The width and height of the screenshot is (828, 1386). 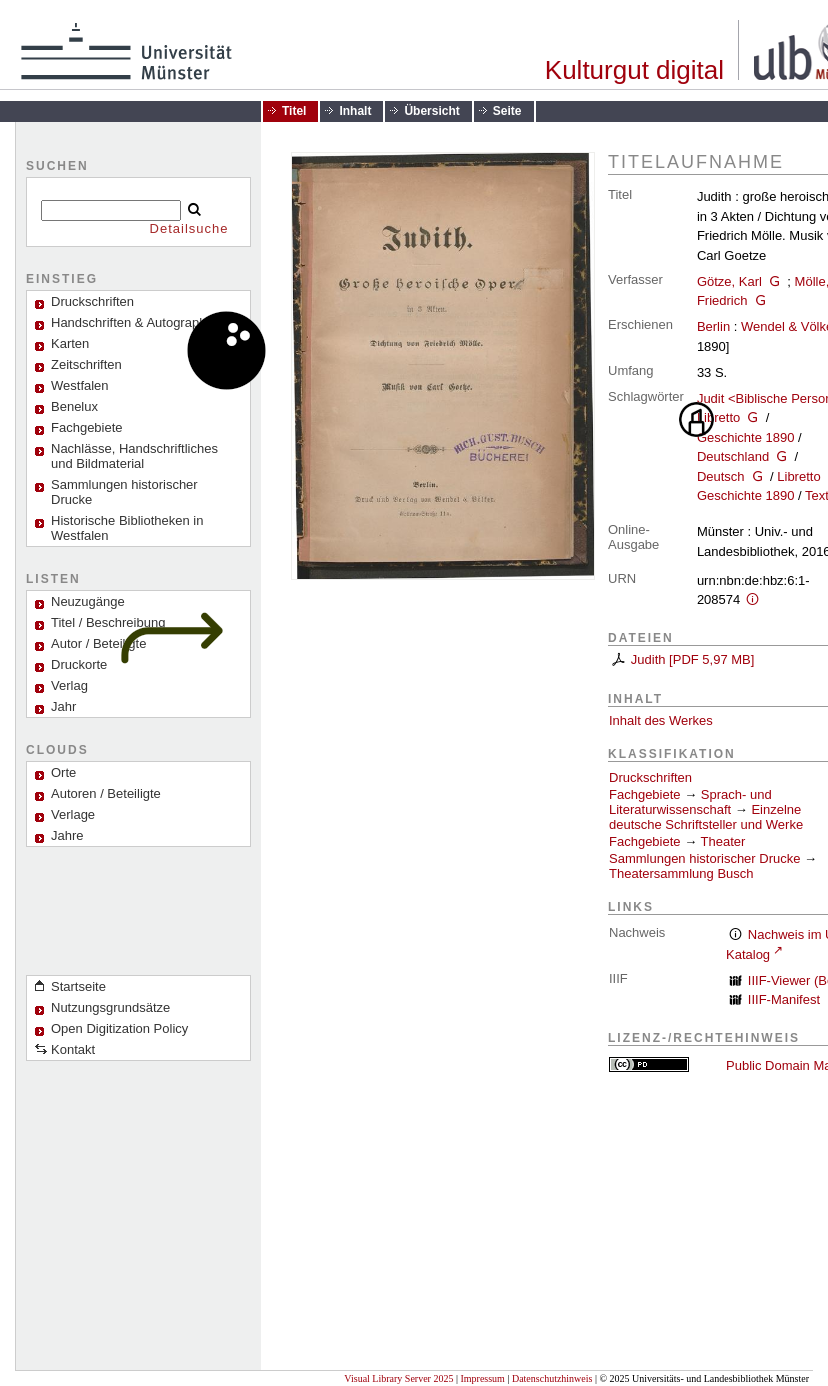 What do you see at coordinates (696, 419) in the screenshot?
I see `highlight or mark selected text` at bounding box center [696, 419].